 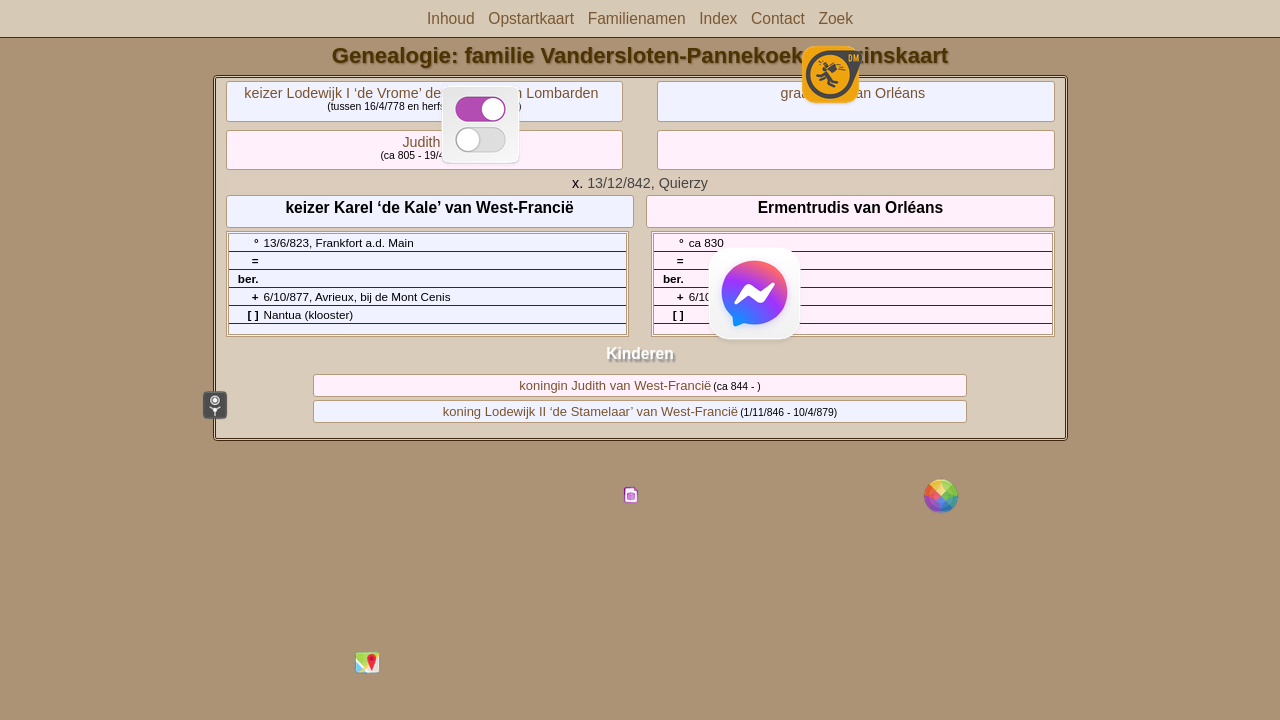 What do you see at coordinates (480, 124) in the screenshot?
I see `open unity tweak tool settings` at bounding box center [480, 124].